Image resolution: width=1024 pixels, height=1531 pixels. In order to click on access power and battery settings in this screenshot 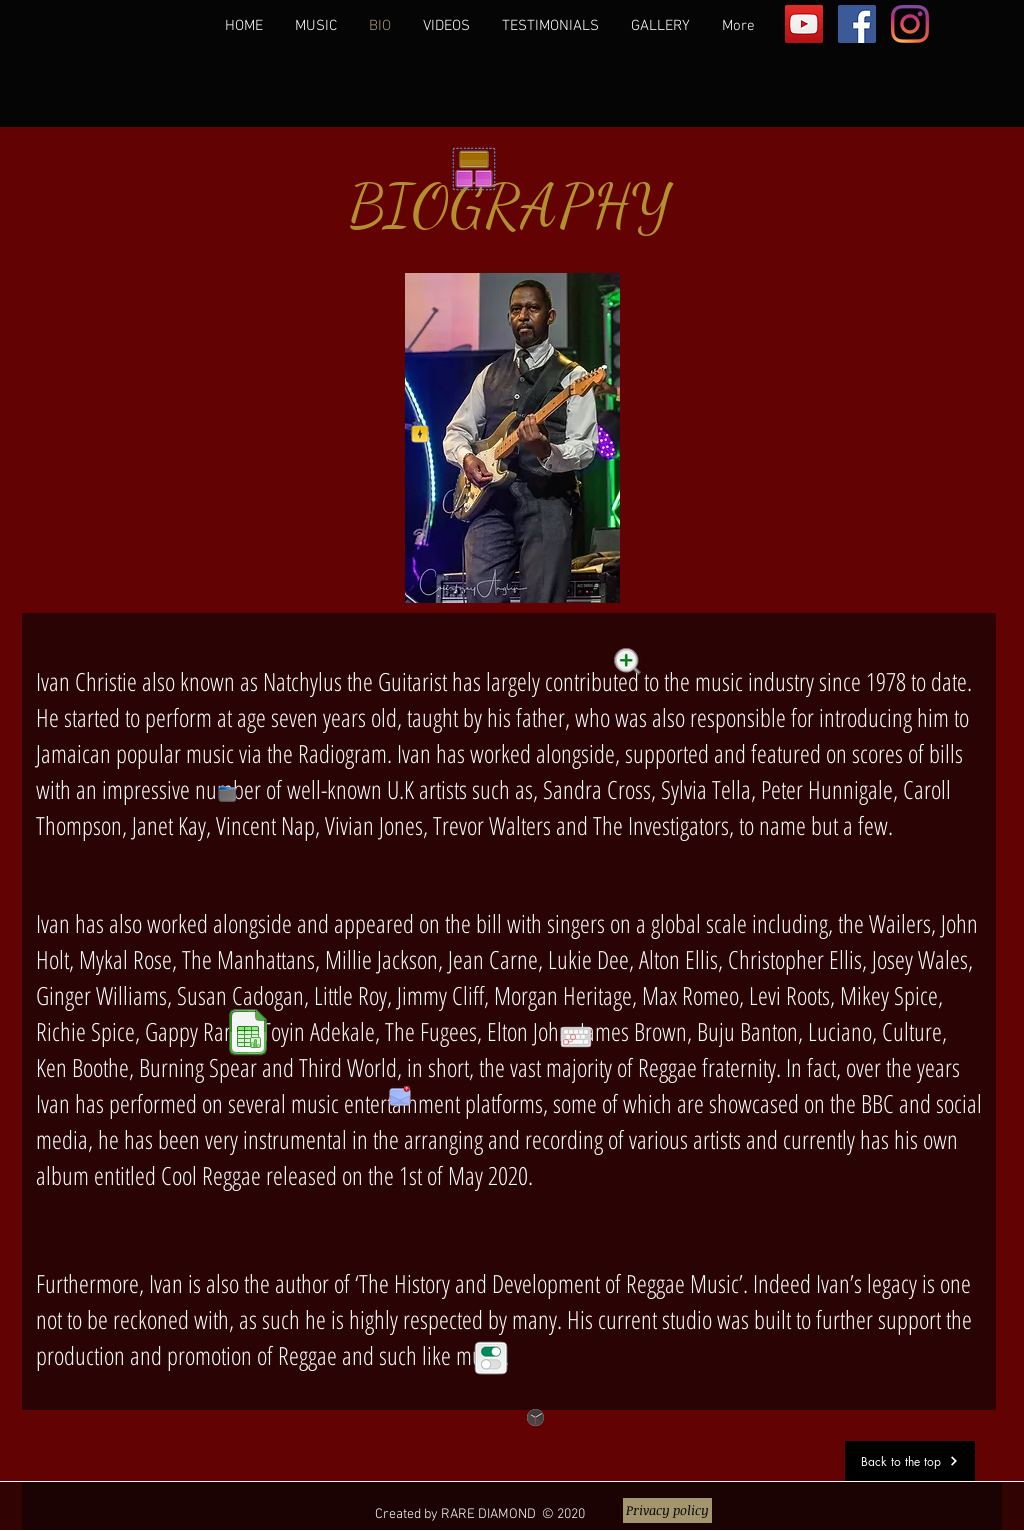, I will do `click(420, 434)`.